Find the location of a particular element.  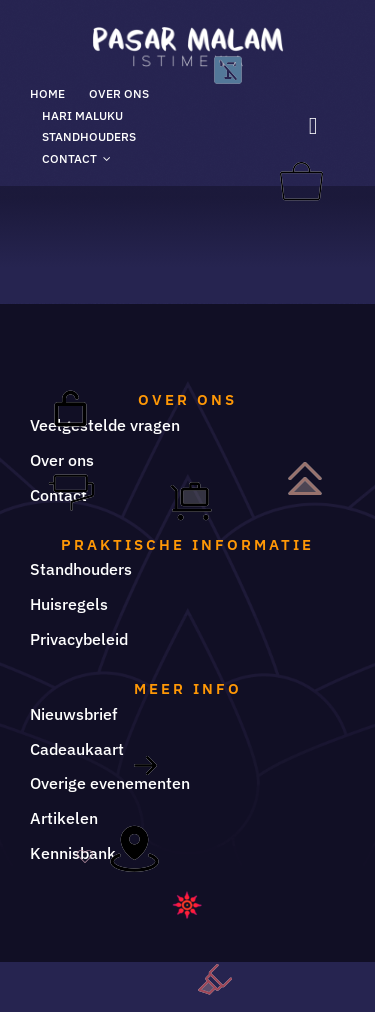

view your shopping bag is located at coordinates (301, 183).